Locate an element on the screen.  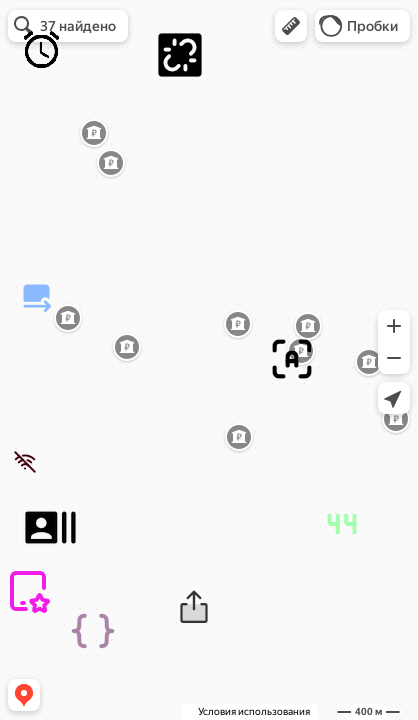
enable auto-focus mode for camera is located at coordinates (292, 359).